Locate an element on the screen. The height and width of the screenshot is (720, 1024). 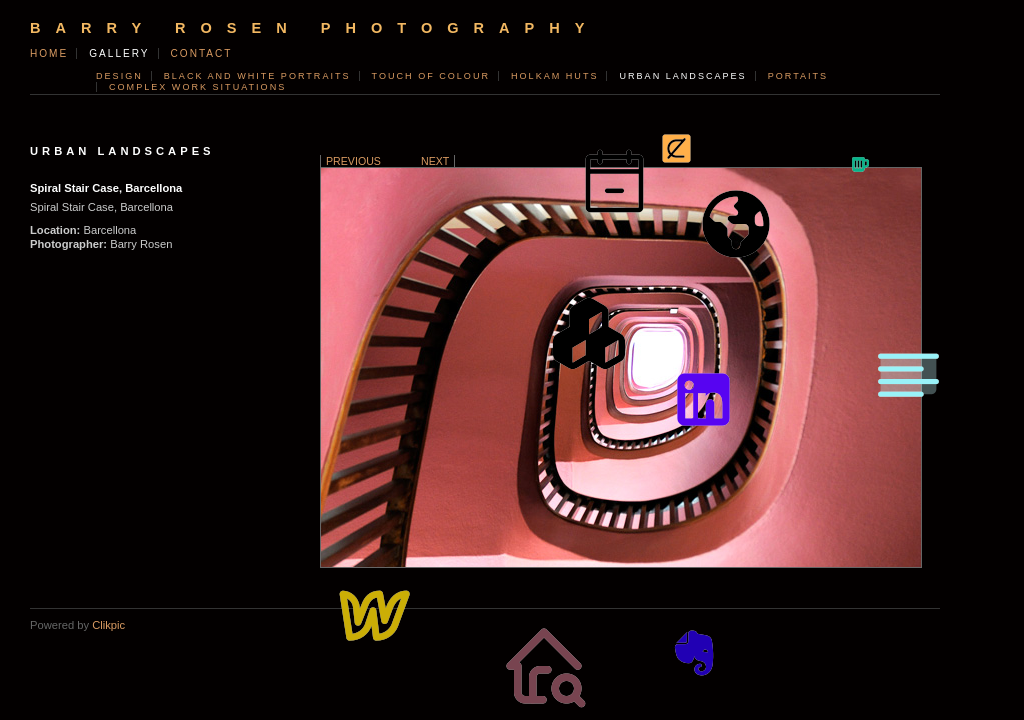
remove an event from calendar is located at coordinates (614, 183).